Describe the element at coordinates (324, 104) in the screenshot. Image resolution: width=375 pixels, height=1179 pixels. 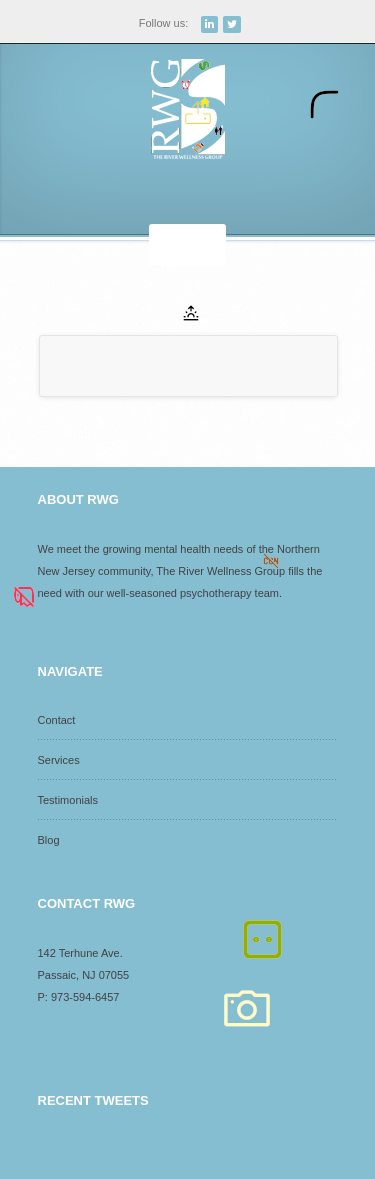
I see `apply iOS-style rounded corner to element` at that location.